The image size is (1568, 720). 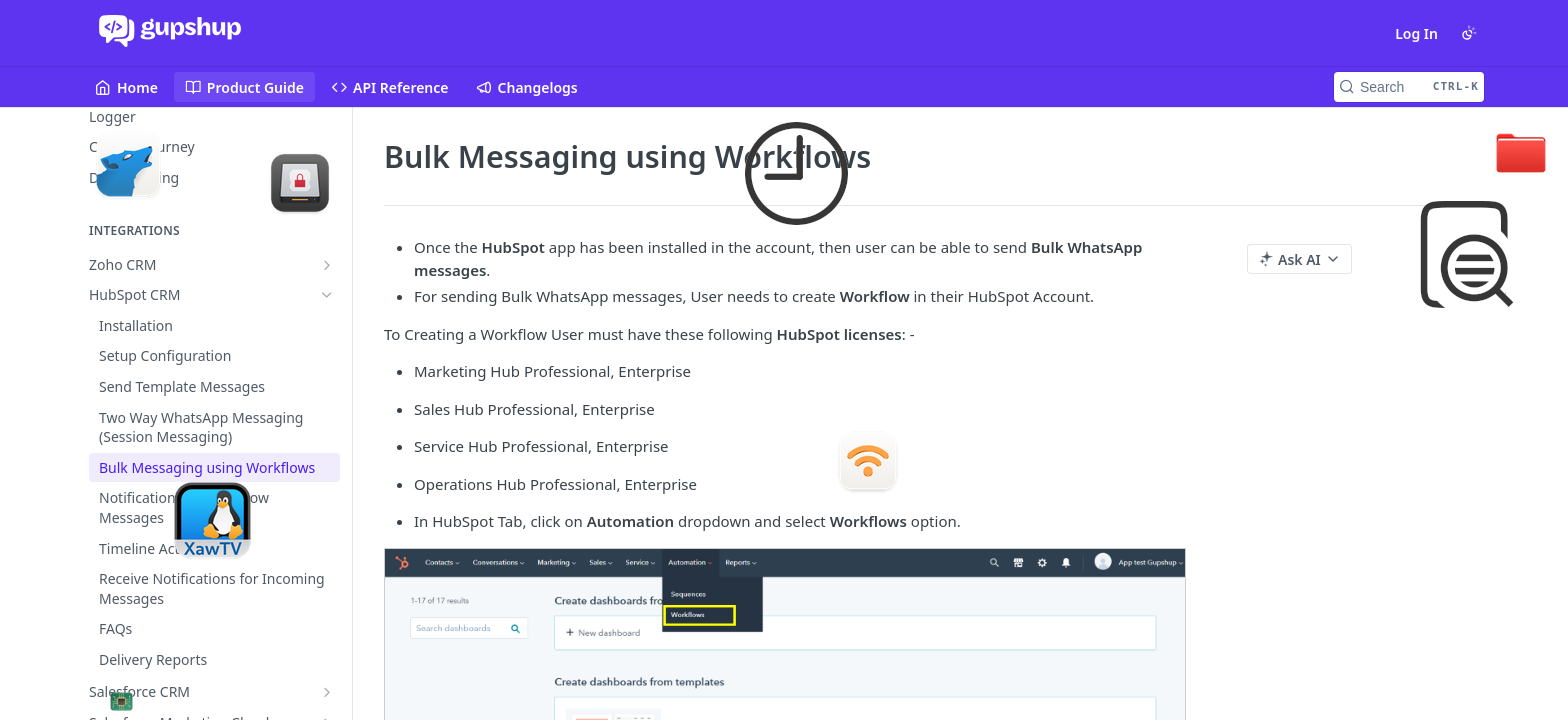 What do you see at coordinates (300, 183) in the screenshot?
I see `access encryption and security settings` at bounding box center [300, 183].